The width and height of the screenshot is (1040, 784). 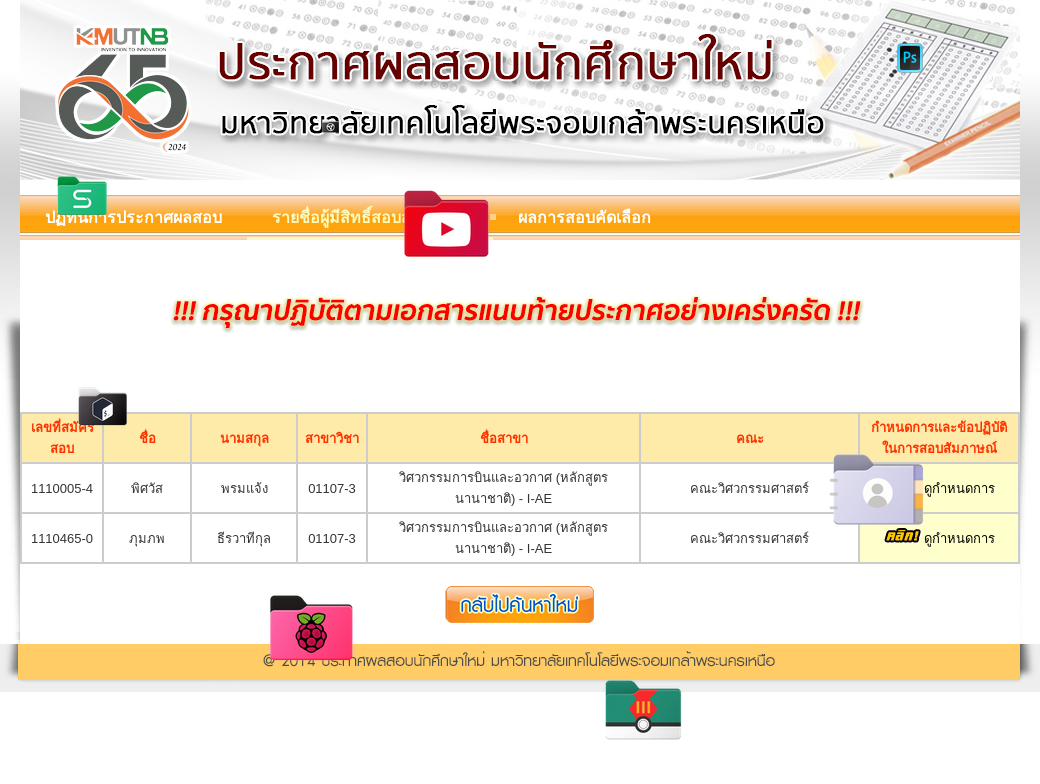 I want to click on open folder containing WPS spreadsheet files, so click(x=82, y=197).